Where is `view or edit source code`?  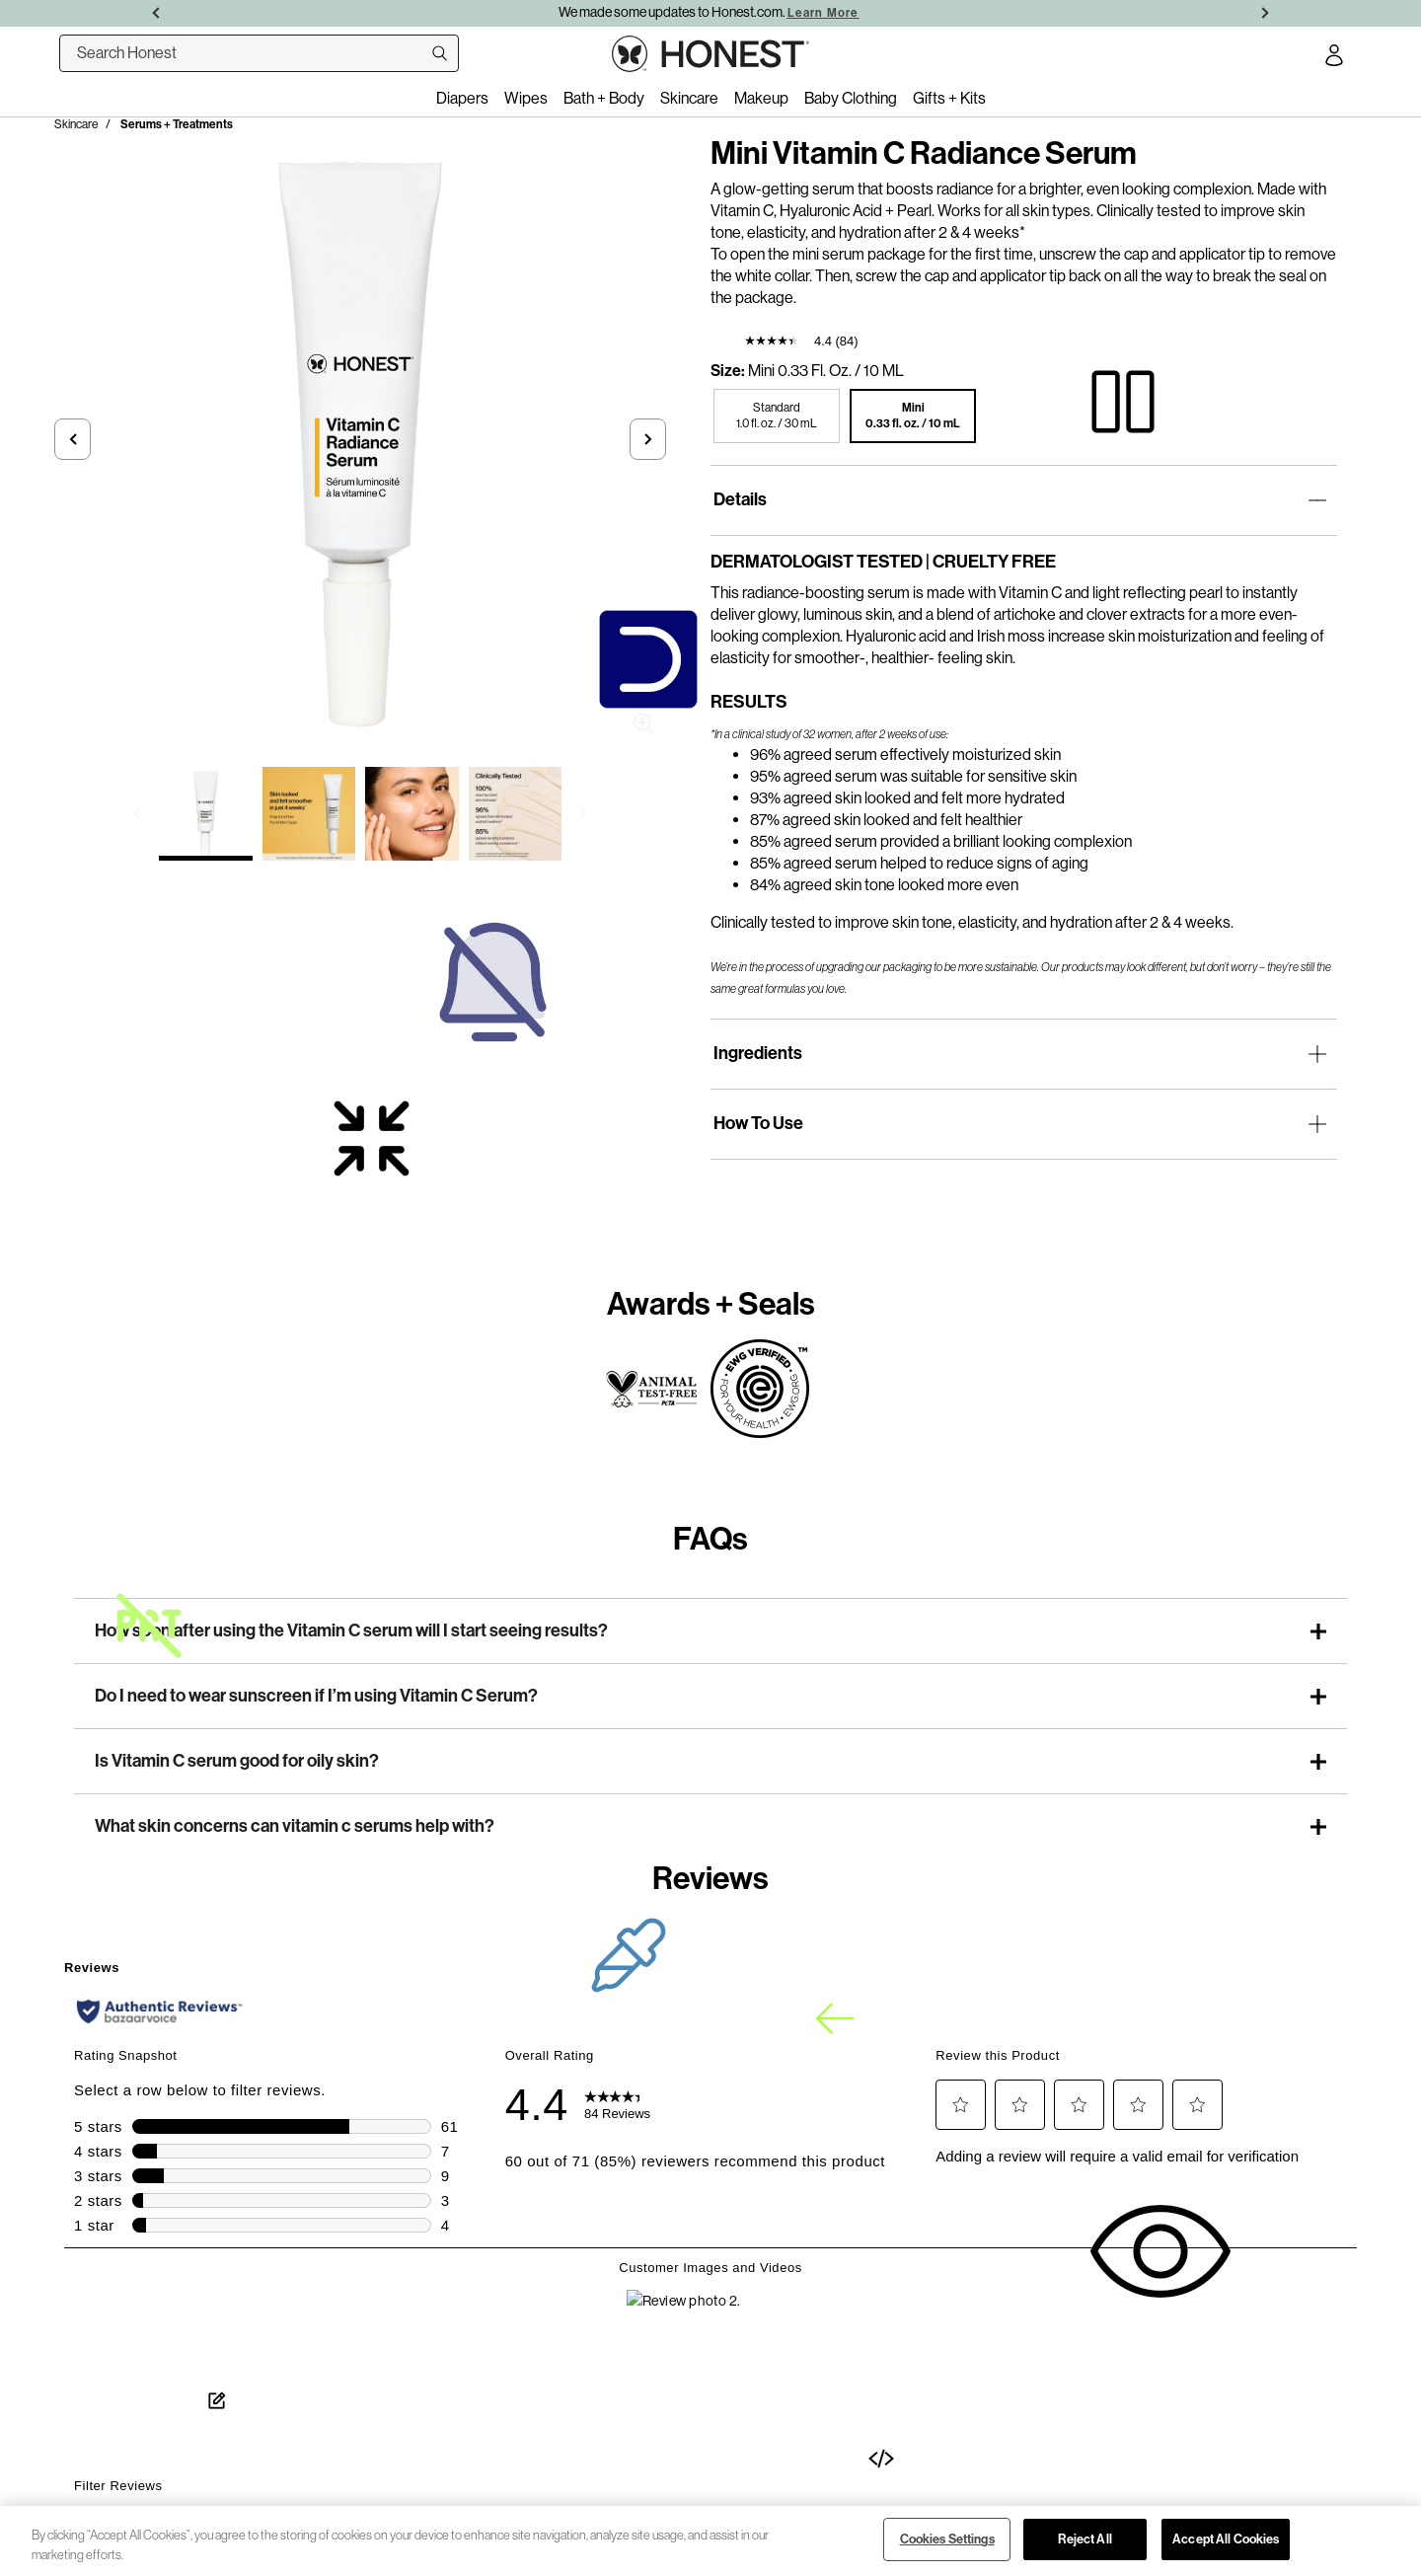
view or edit source code is located at coordinates (881, 2459).